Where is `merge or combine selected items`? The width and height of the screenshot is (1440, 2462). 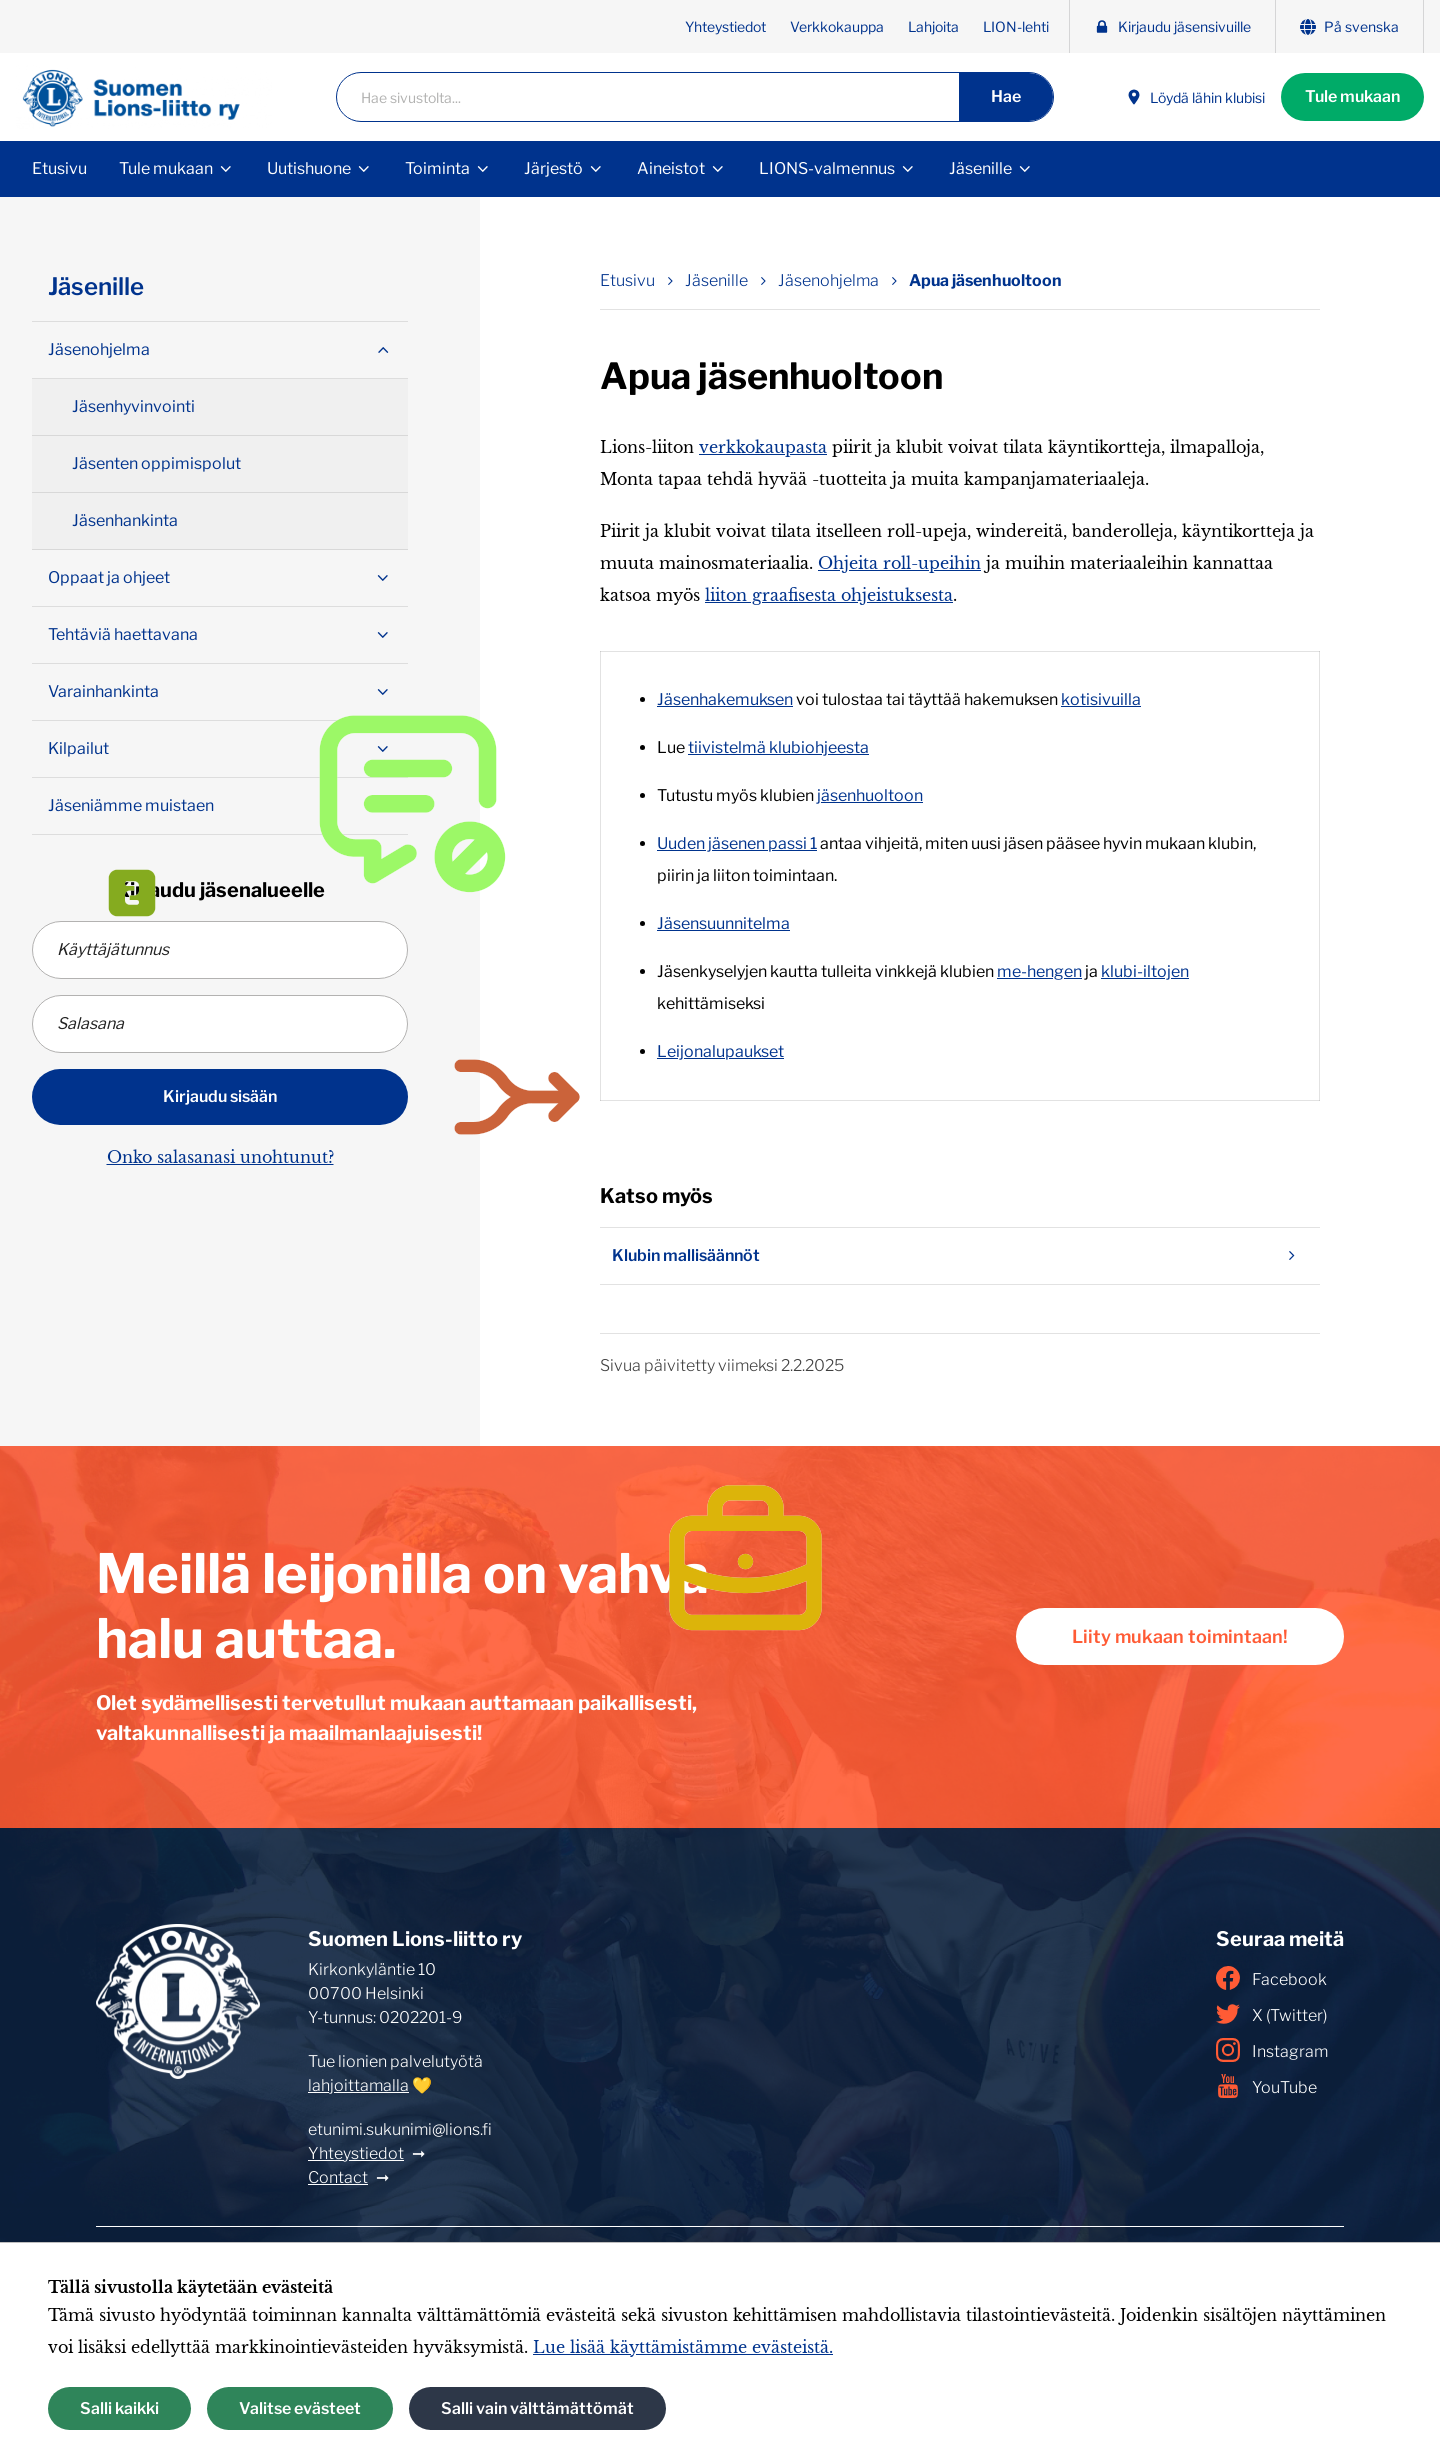 merge or combine selected items is located at coordinates (517, 1097).